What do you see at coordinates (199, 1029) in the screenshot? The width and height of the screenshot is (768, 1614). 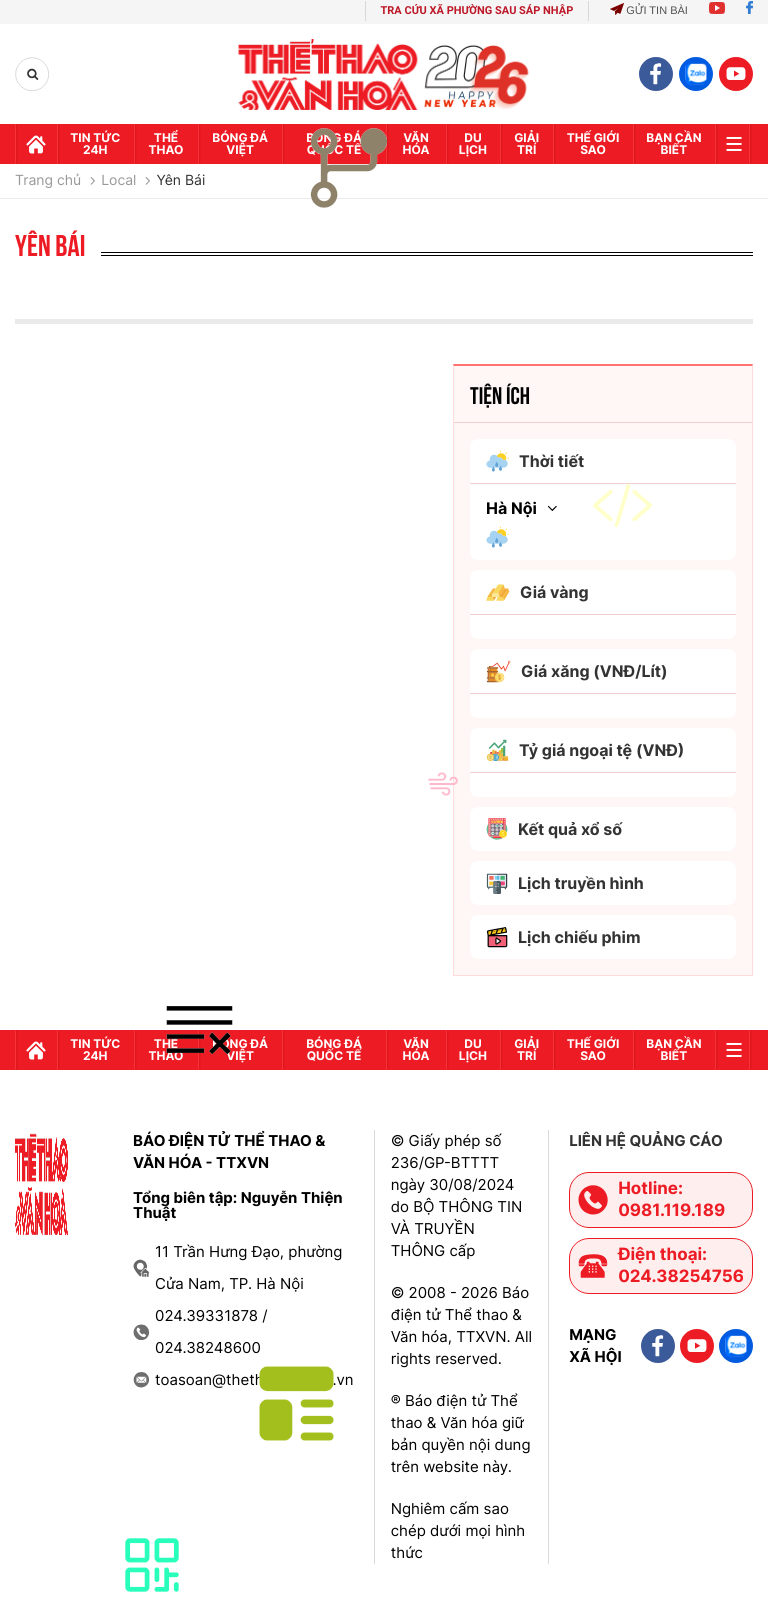 I see `clear all items from a list` at bounding box center [199, 1029].